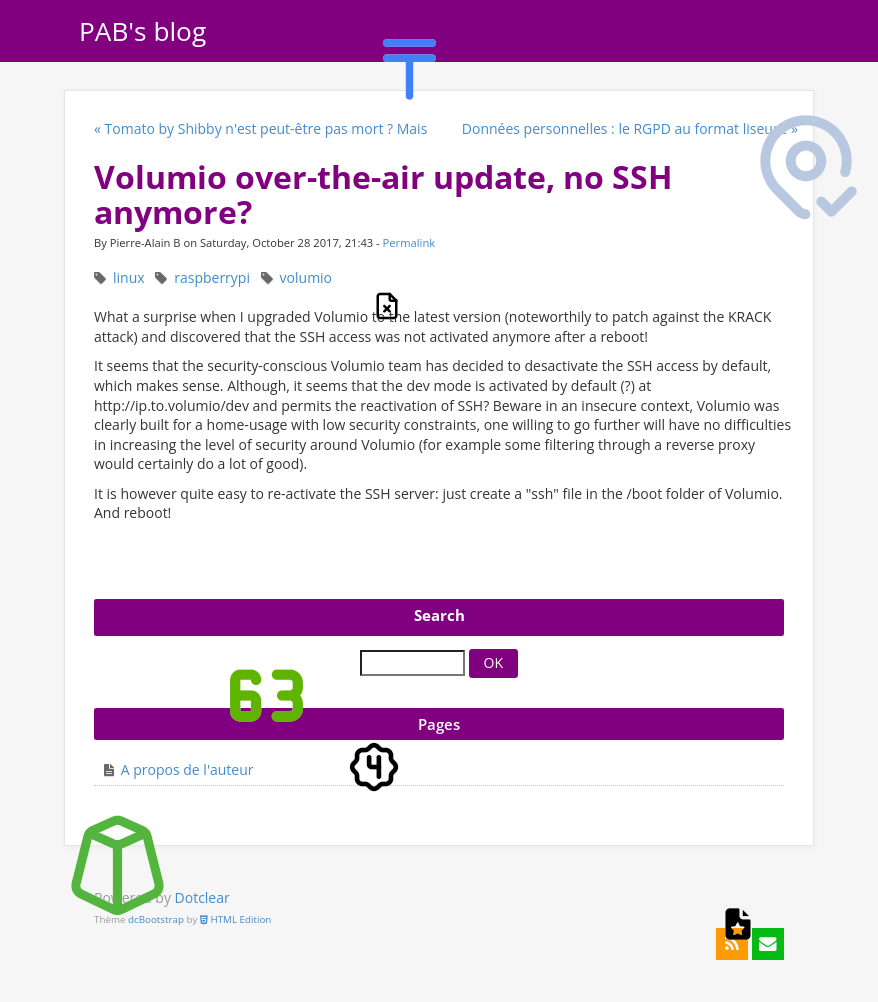 Image resolution: width=878 pixels, height=1002 pixels. I want to click on indicates kazakhstani tenge currency, so click(409, 69).